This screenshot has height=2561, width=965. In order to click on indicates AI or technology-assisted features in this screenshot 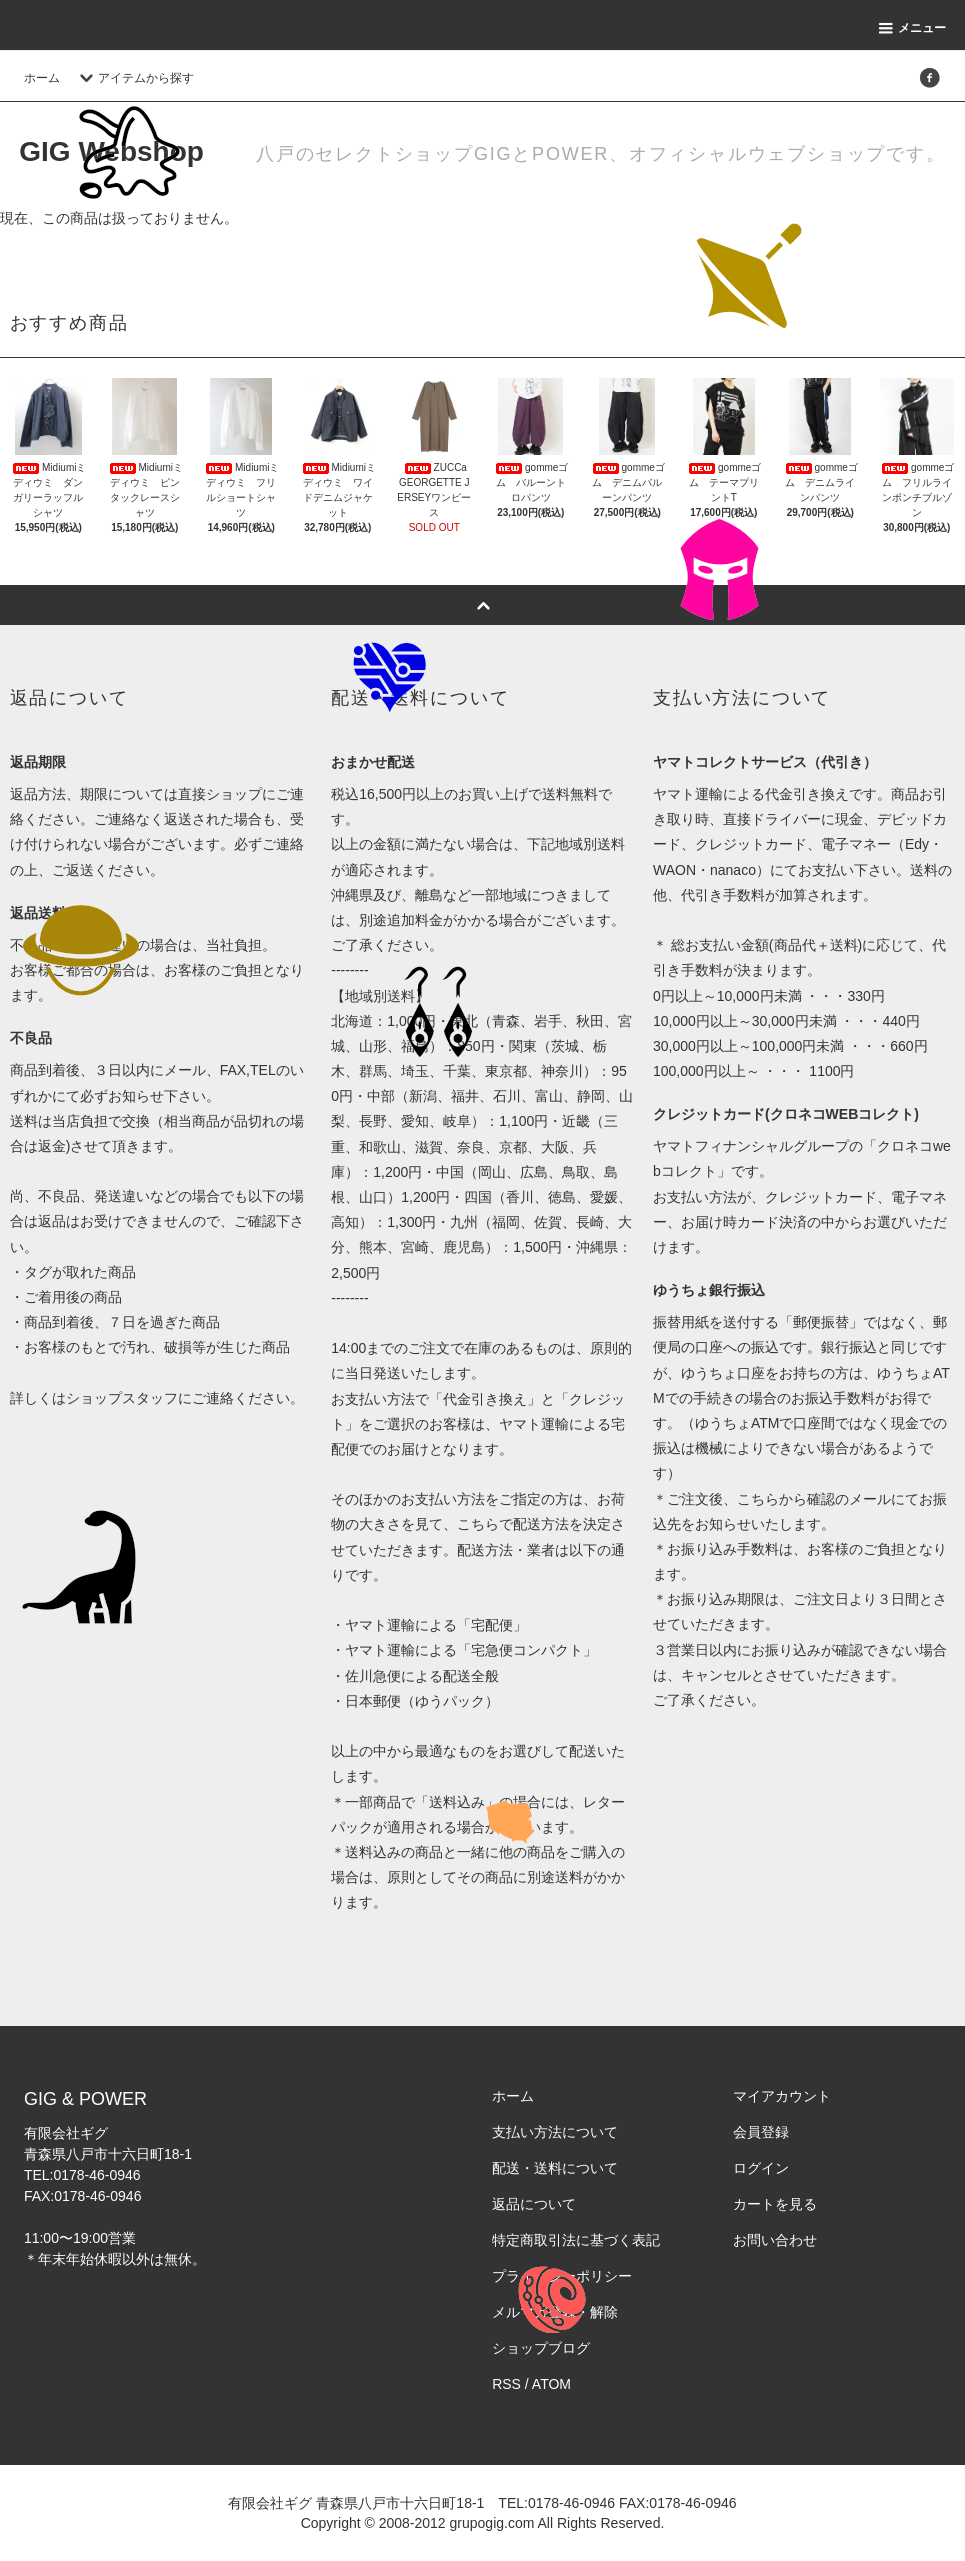, I will do `click(389, 677)`.